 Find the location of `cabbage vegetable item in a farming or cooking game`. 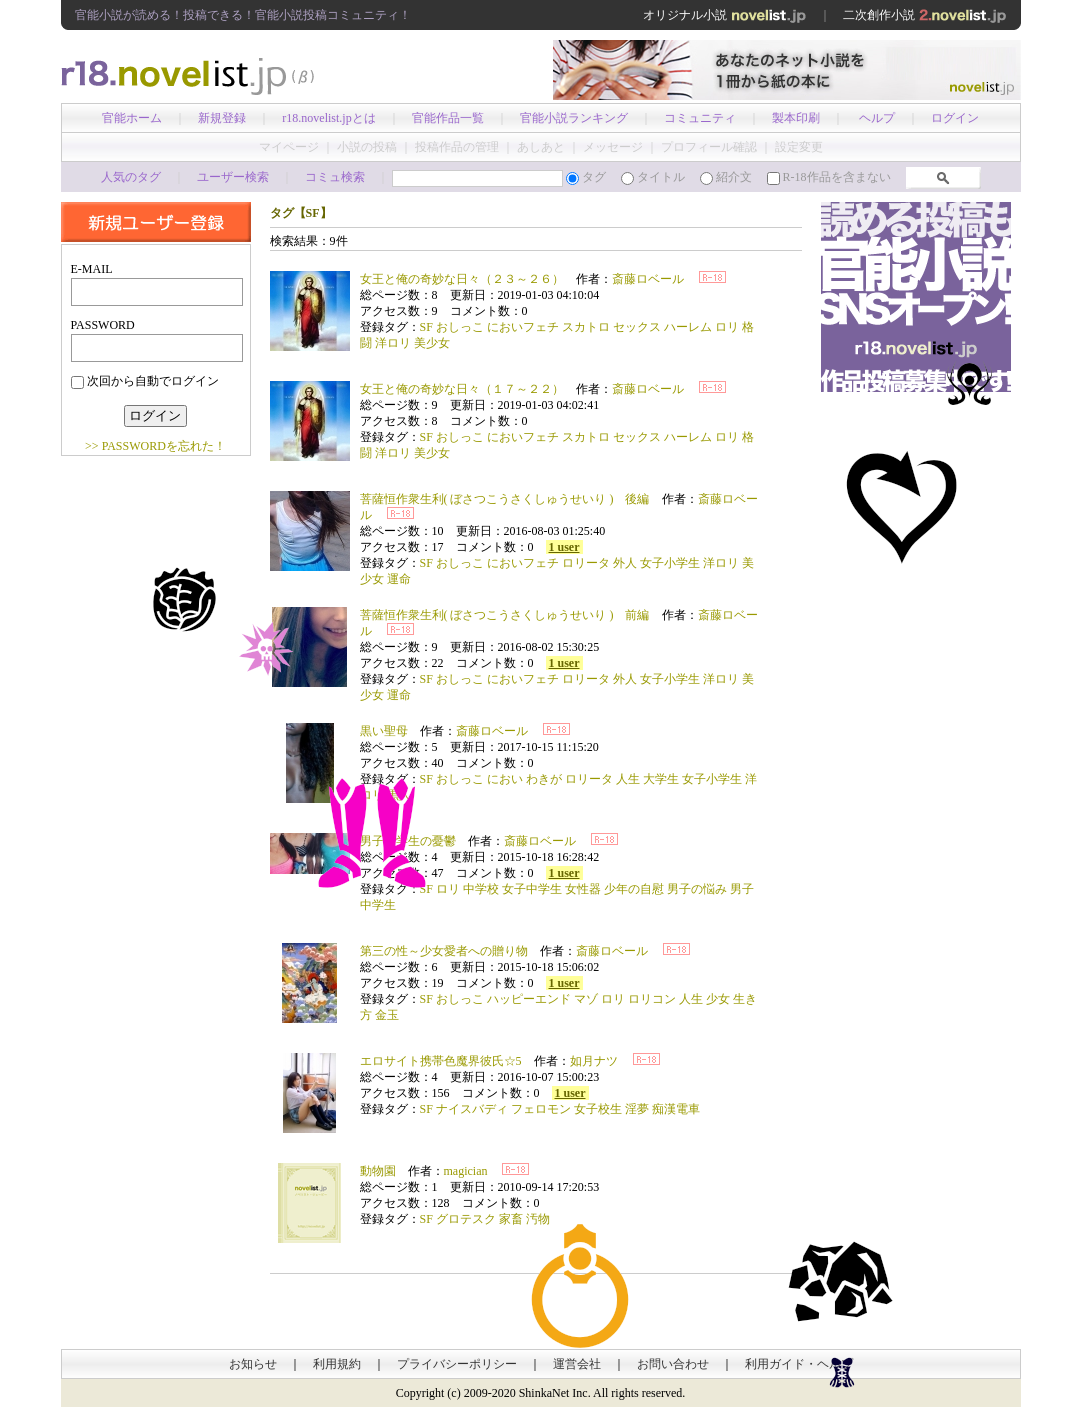

cabbage vegetable item in a farming or cooking game is located at coordinates (184, 599).